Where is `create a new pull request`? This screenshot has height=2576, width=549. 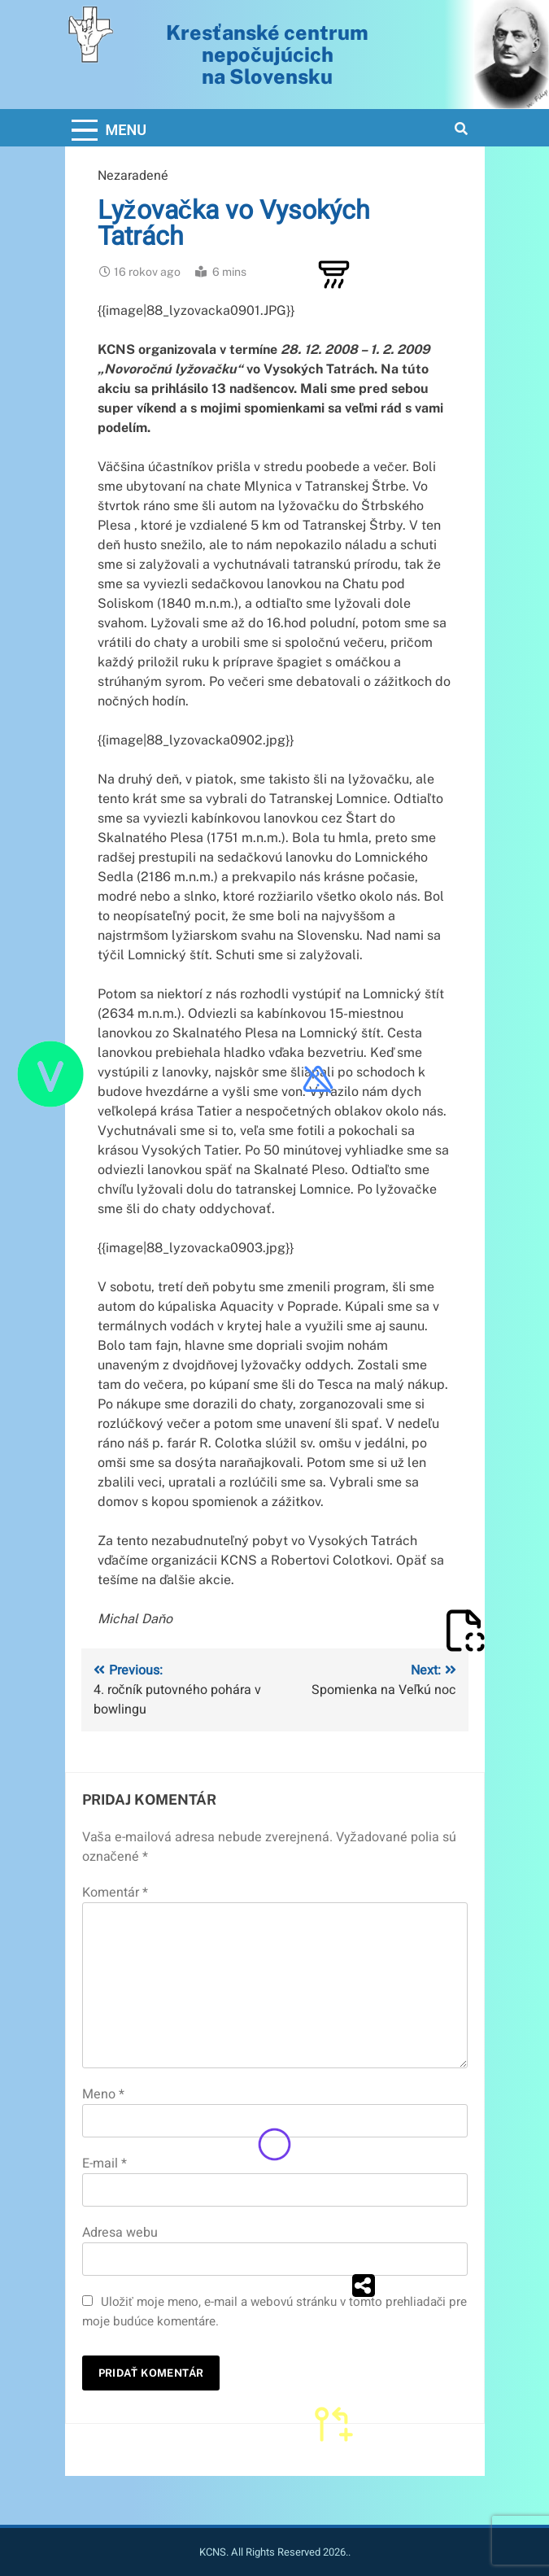
create a new pull request is located at coordinates (333, 2424).